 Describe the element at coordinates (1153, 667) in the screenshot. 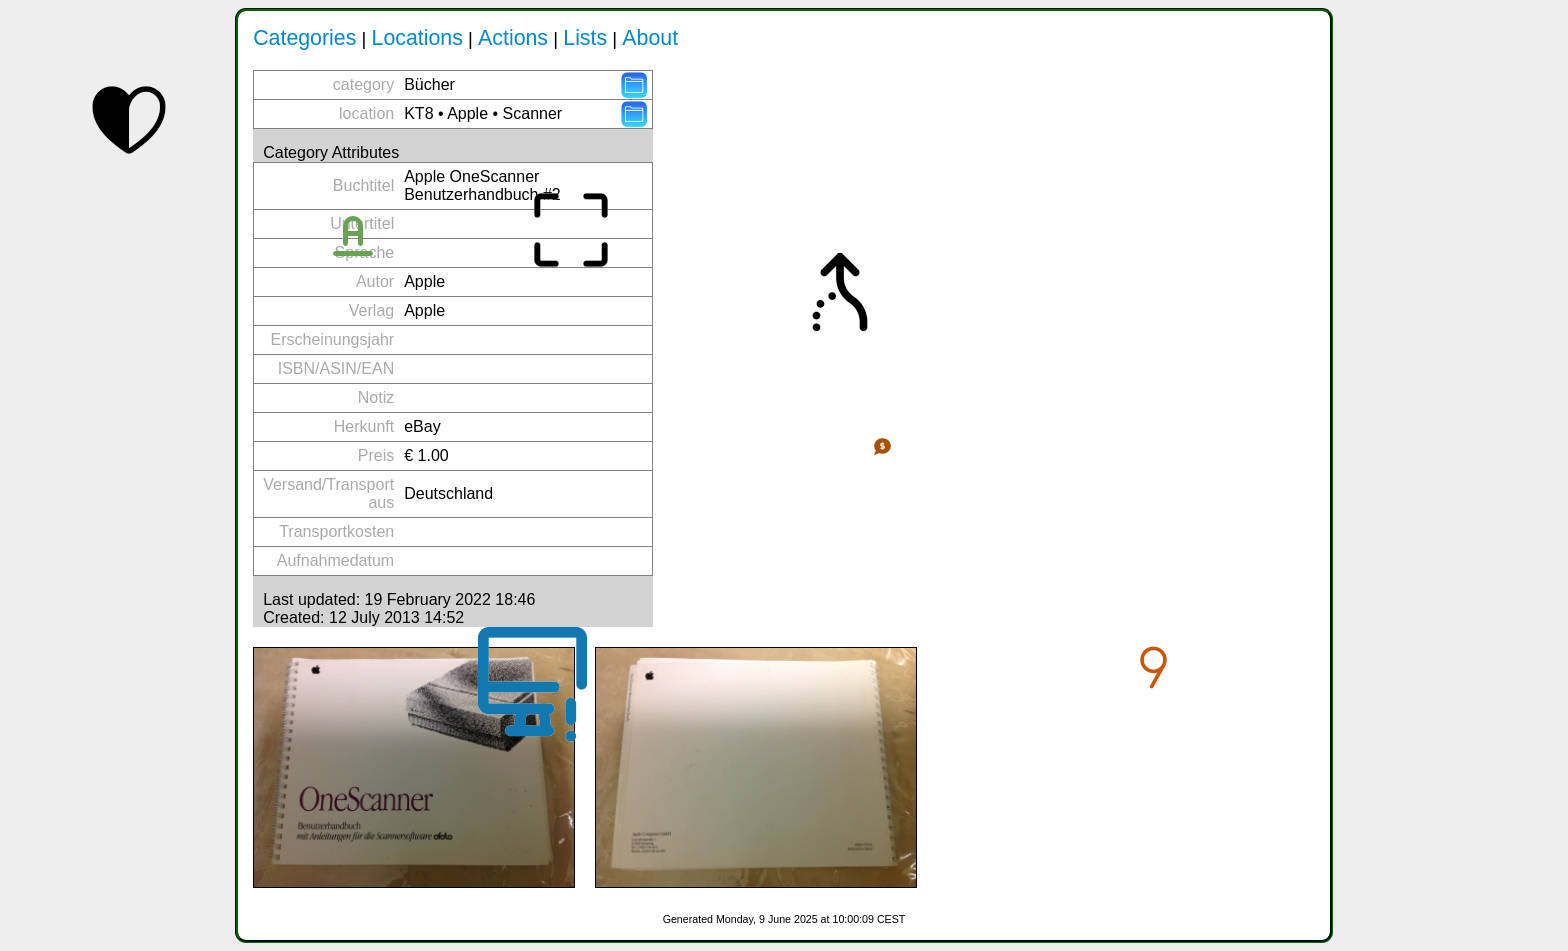

I see `indicates the number nine in a list or sequence` at that location.